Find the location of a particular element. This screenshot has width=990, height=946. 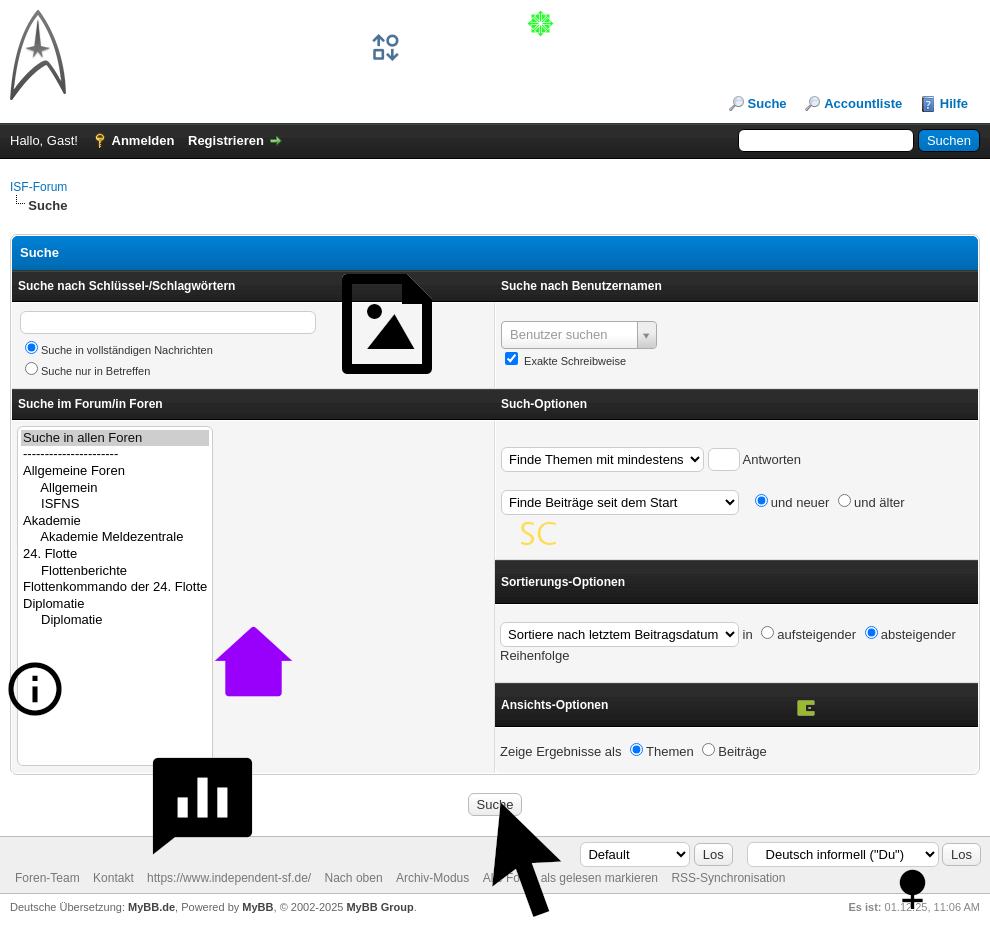

indicates female or women's option is located at coordinates (912, 888).